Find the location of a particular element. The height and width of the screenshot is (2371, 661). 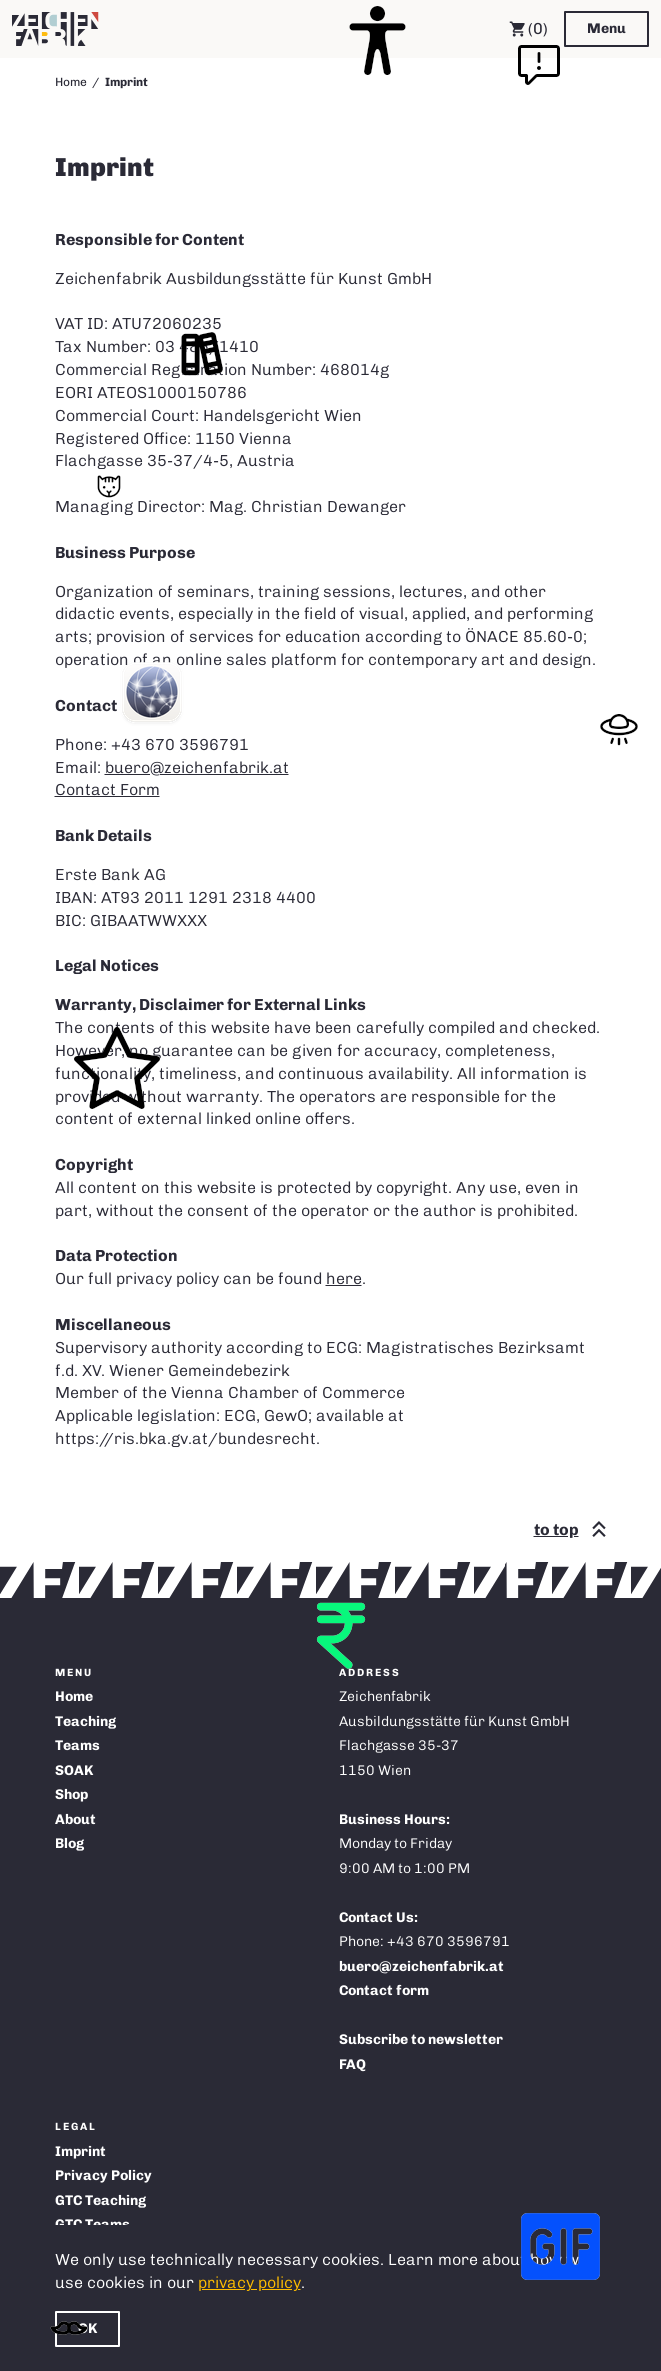

report an issue or problem is located at coordinates (539, 64).